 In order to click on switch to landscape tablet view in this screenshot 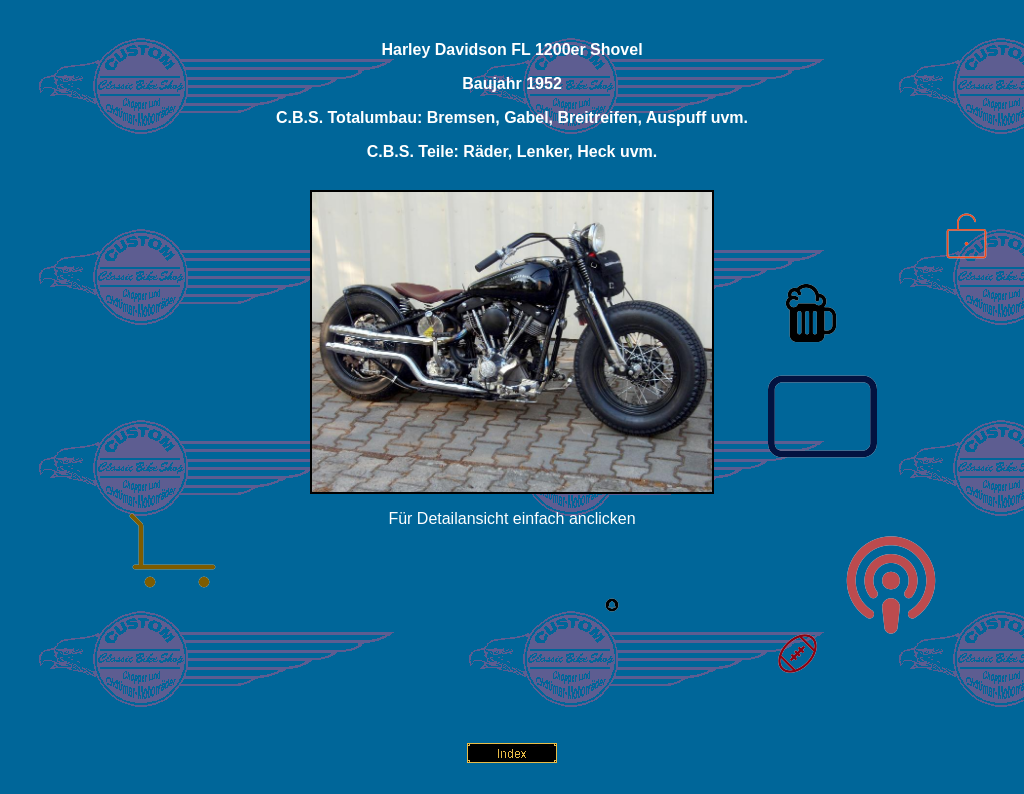, I will do `click(822, 416)`.